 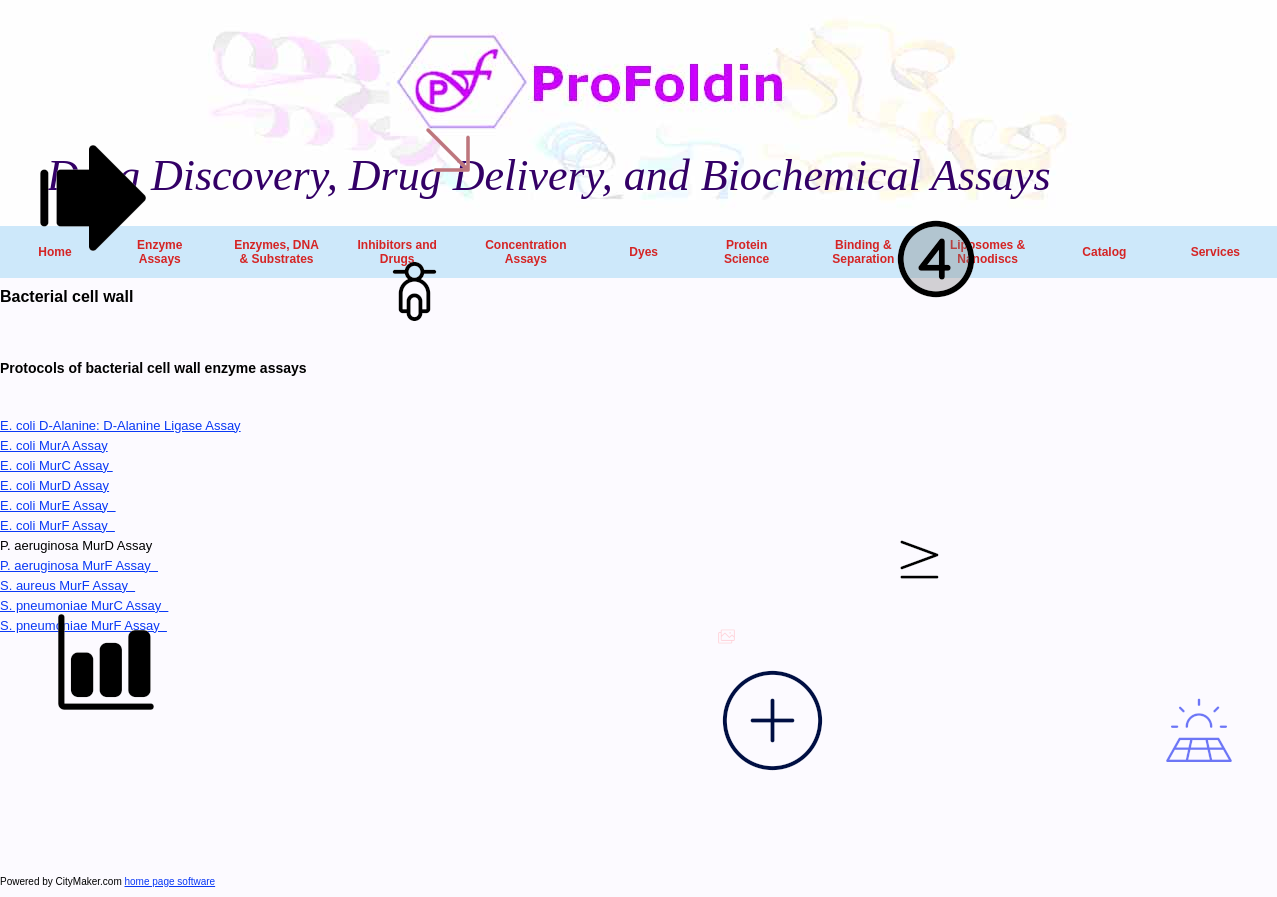 I want to click on access solar energy settings, so click(x=1199, y=734).